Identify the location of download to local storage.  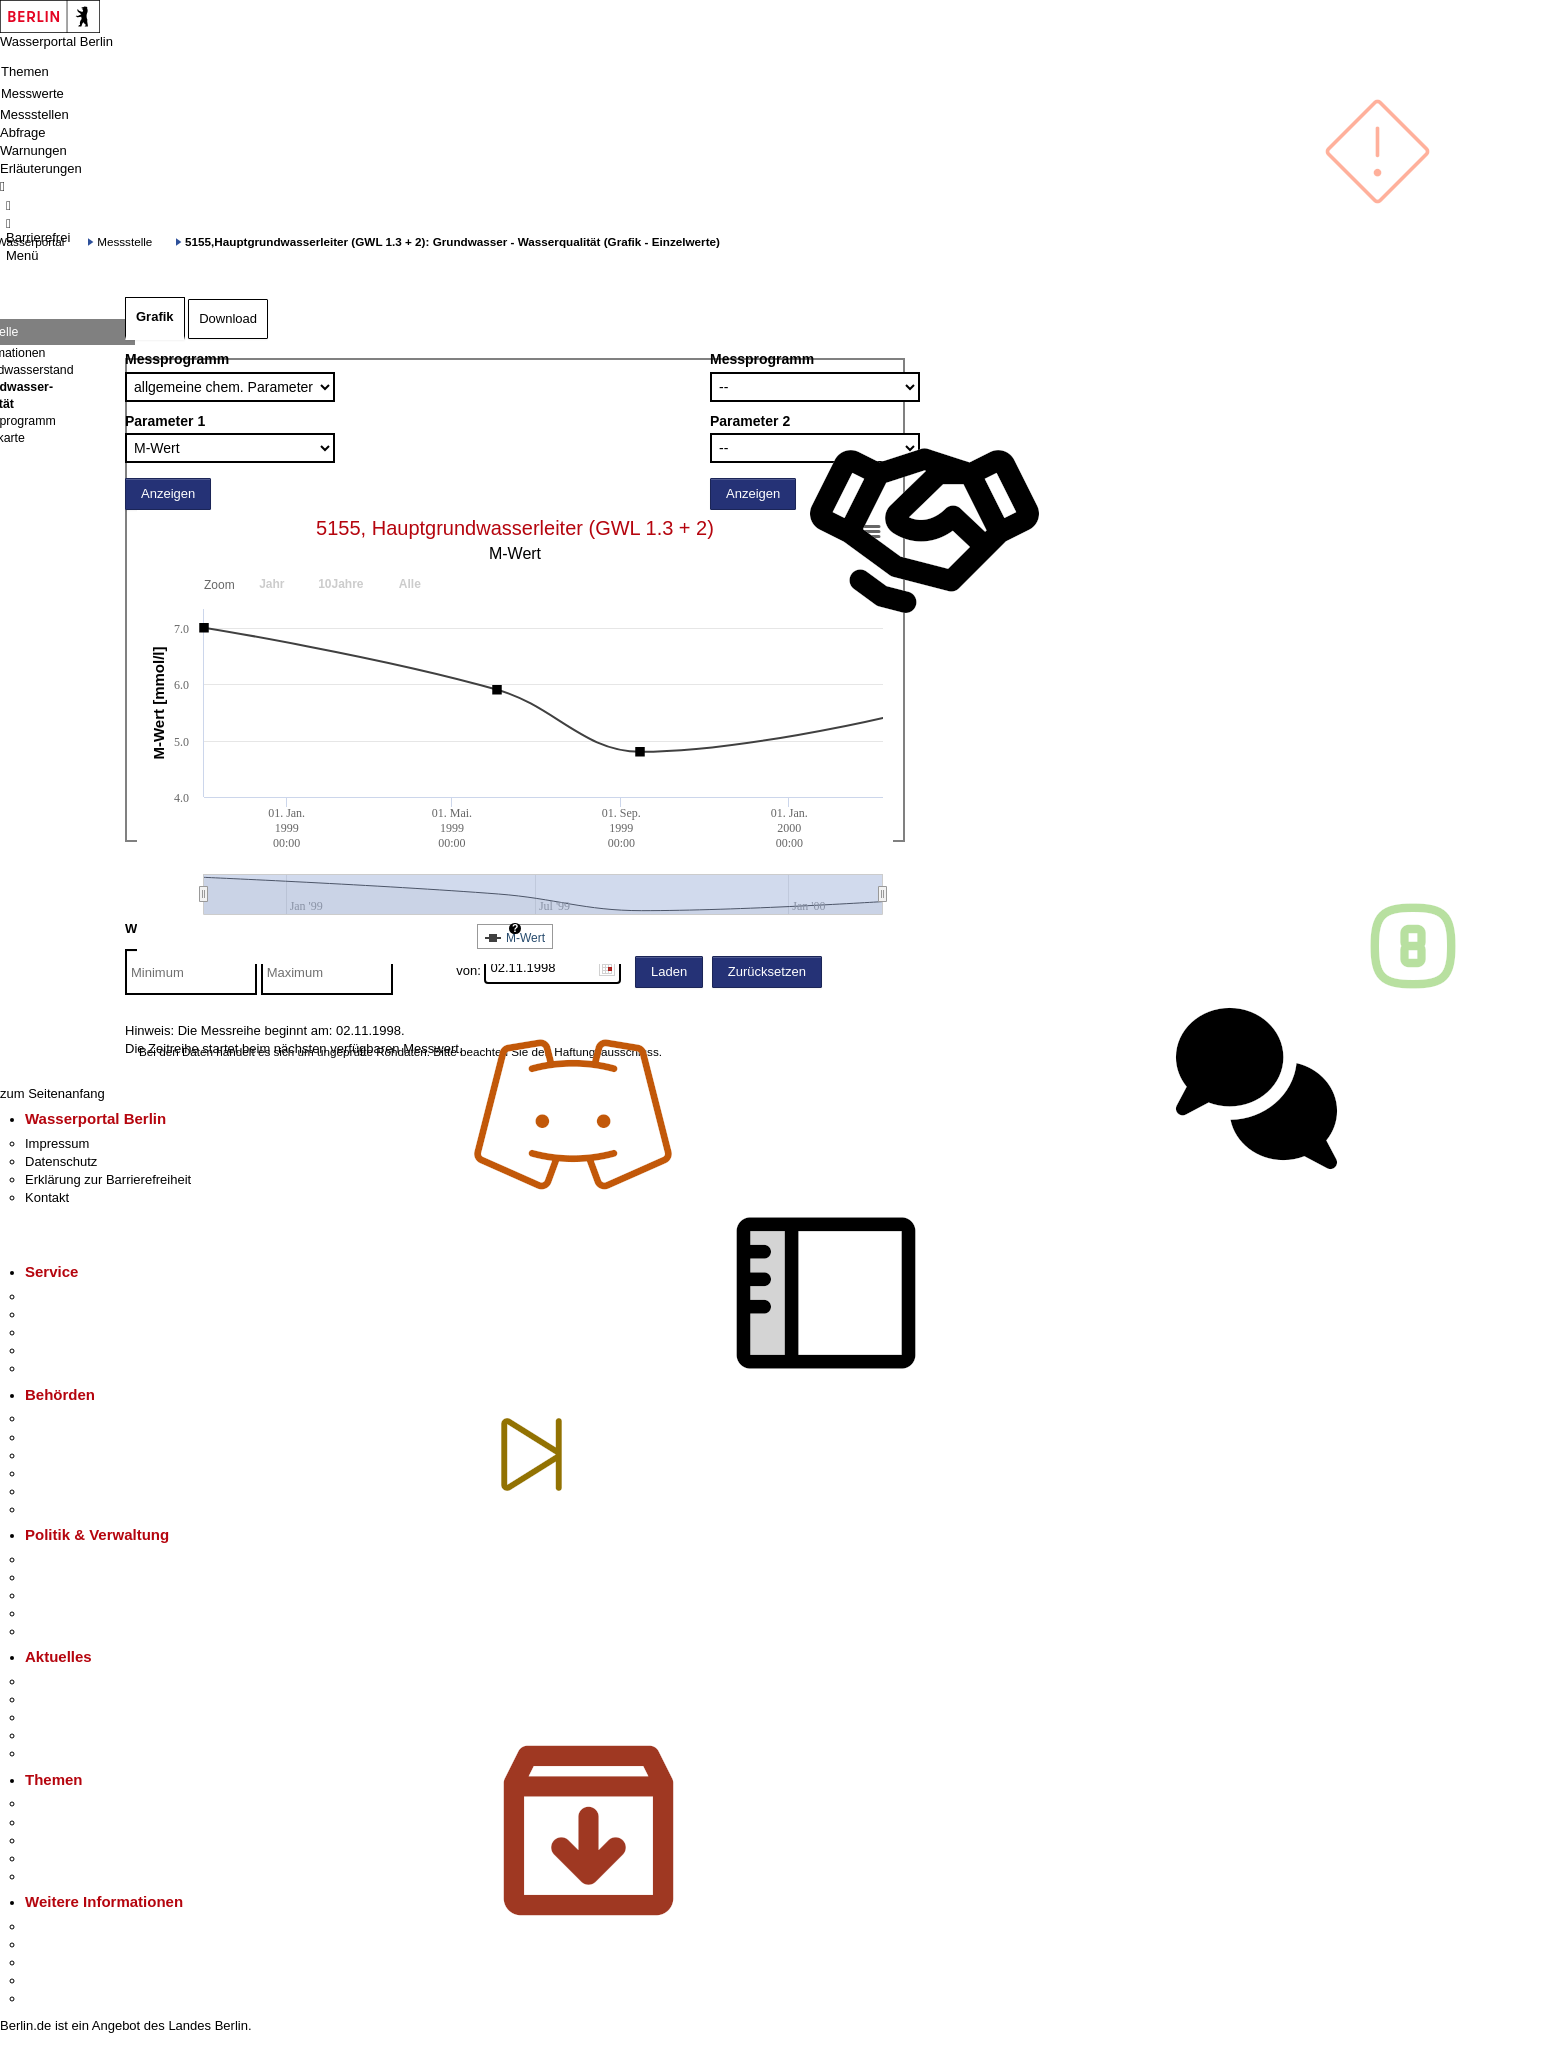
(588, 1830).